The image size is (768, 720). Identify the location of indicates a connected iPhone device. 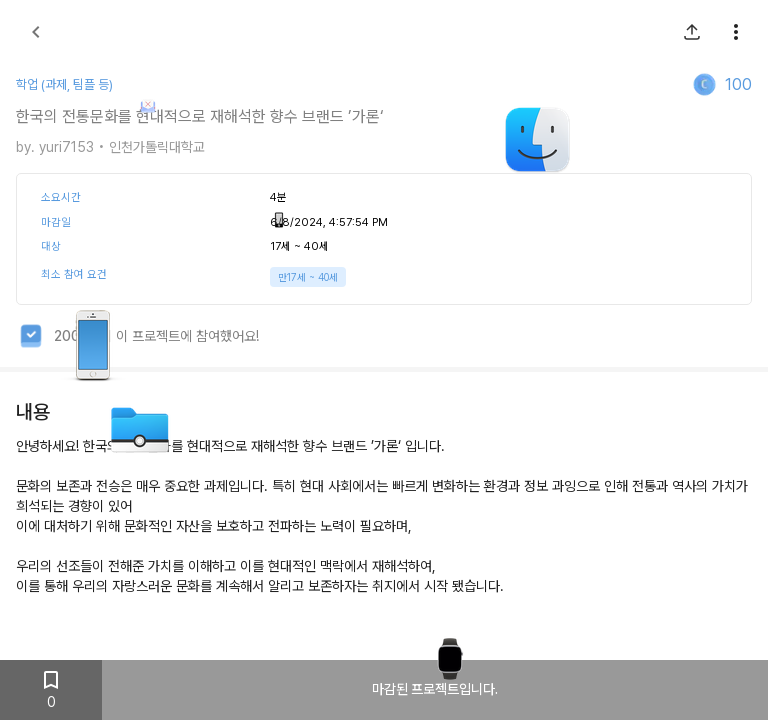
(93, 346).